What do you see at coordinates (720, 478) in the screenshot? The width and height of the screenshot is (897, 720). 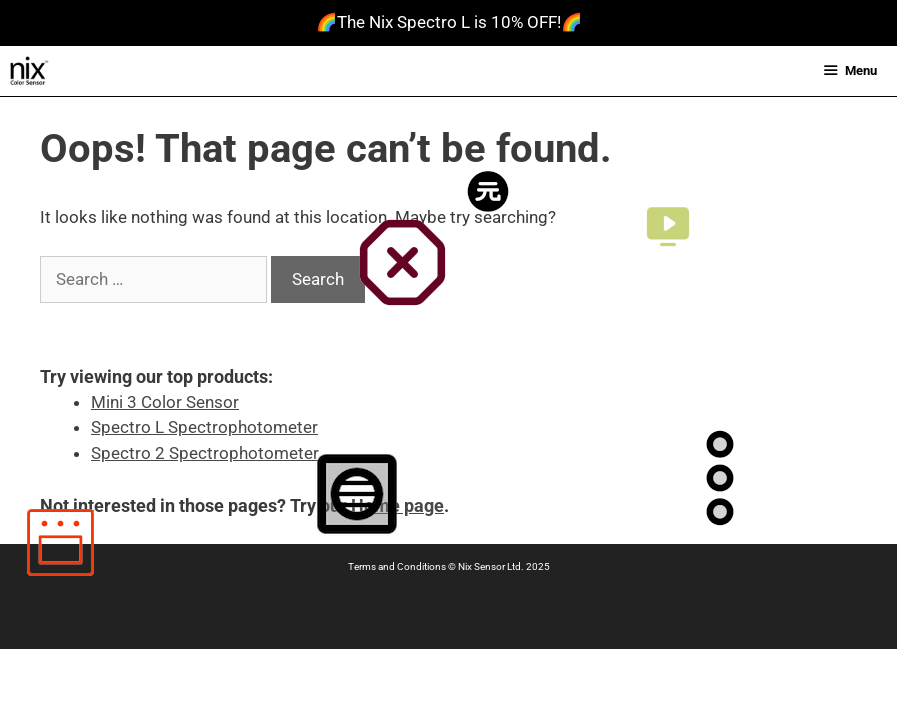 I see `open more options menu` at bounding box center [720, 478].